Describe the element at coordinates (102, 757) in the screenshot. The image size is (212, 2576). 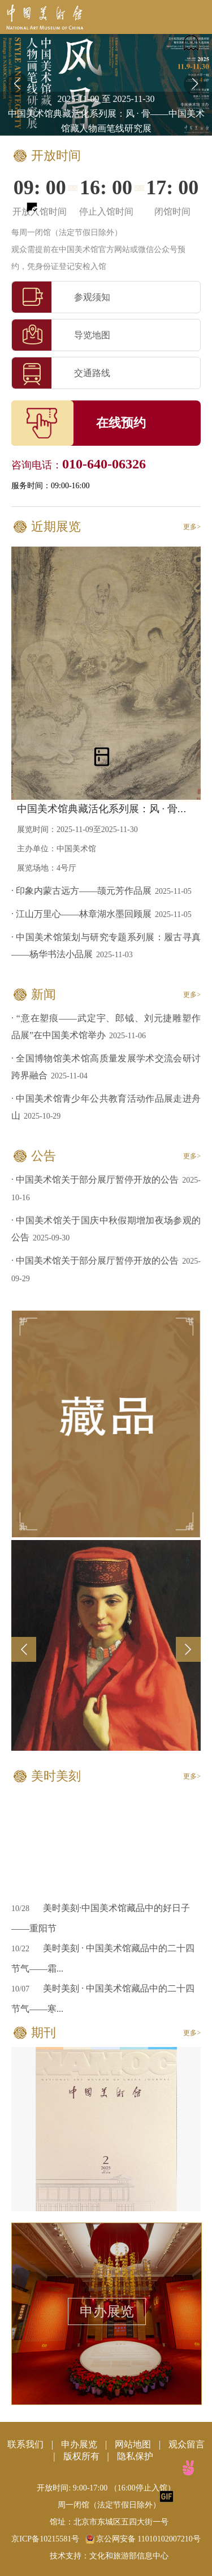
I see `access kitchen appliance controls` at that location.